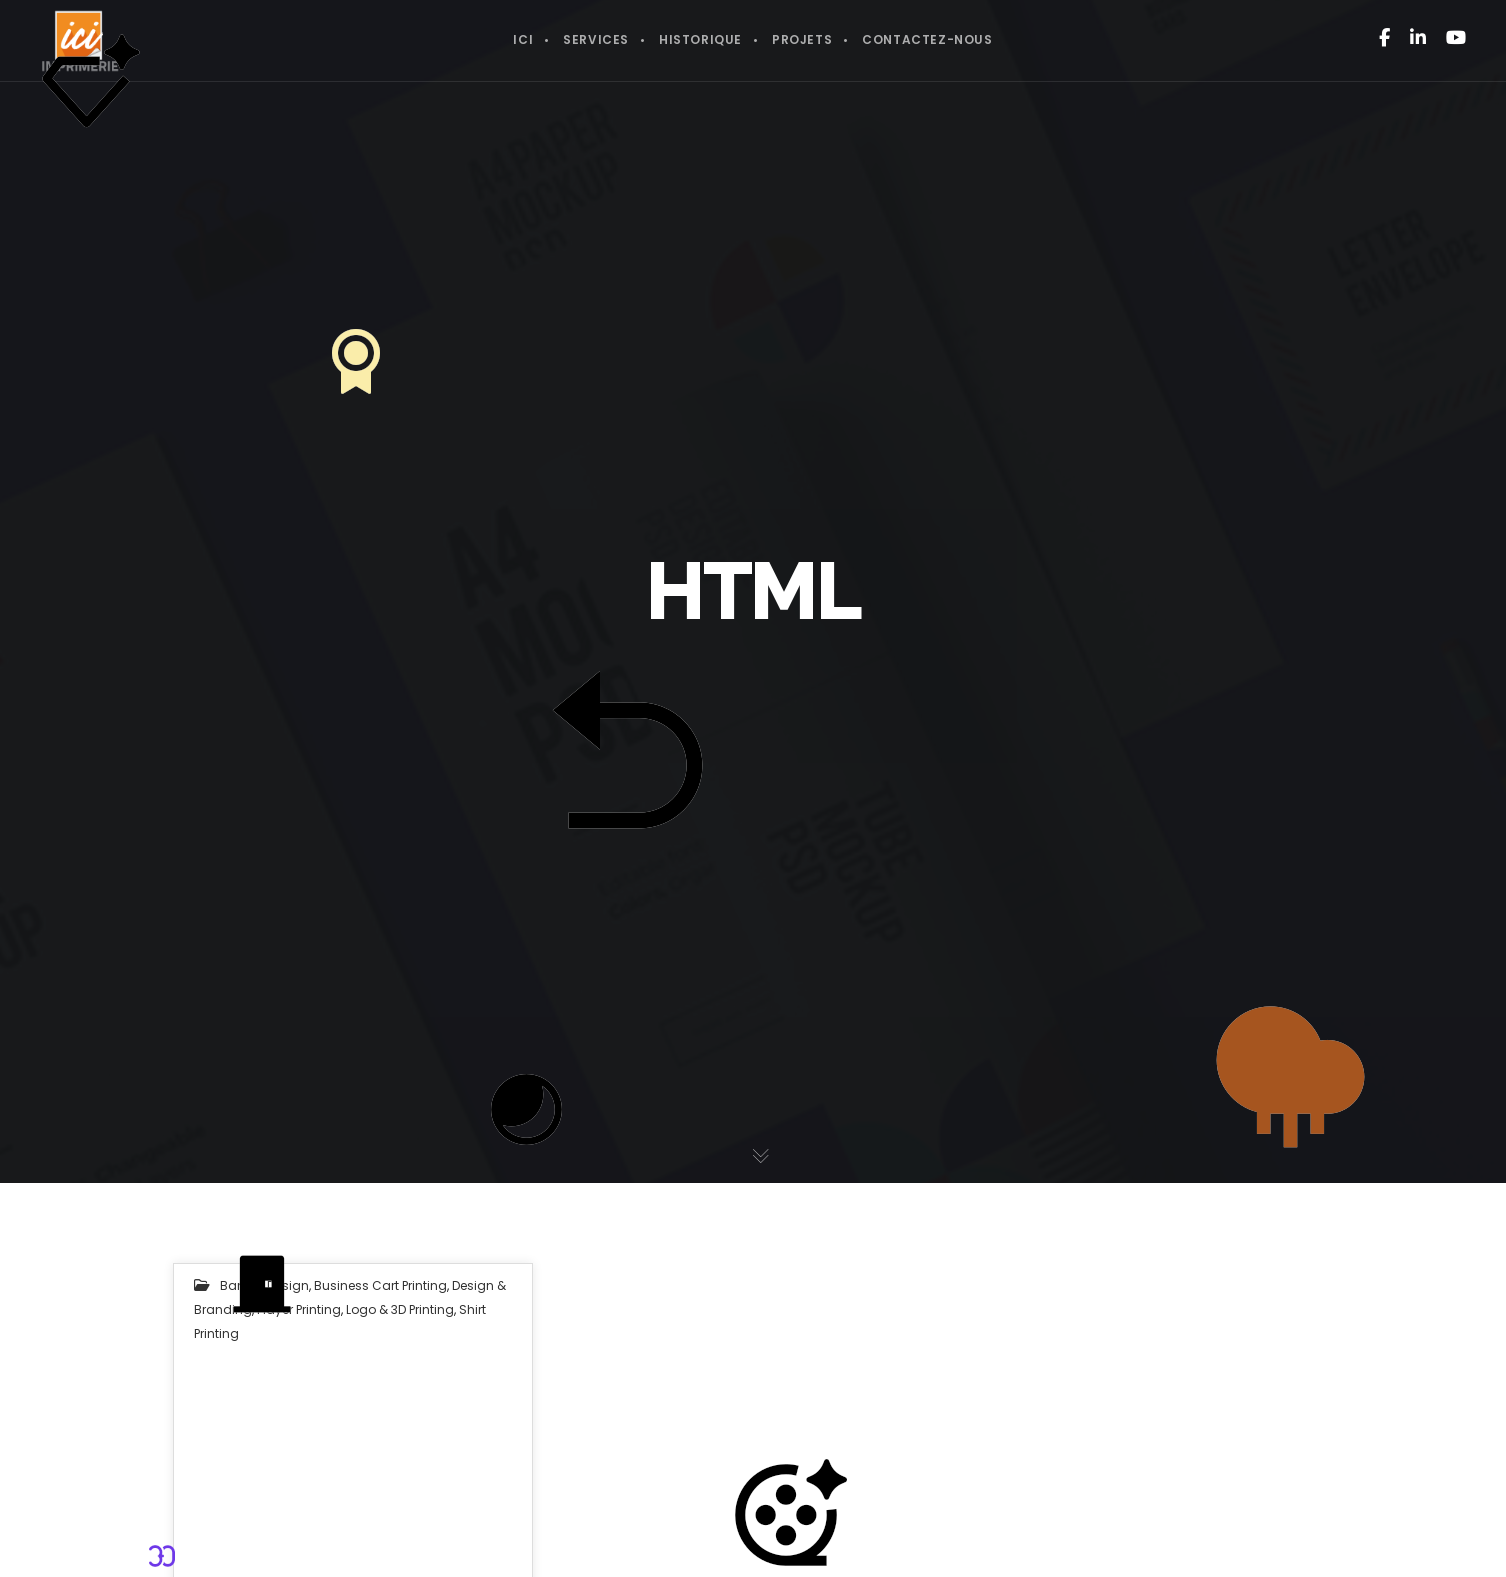  What do you see at coordinates (262, 1284) in the screenshot?
I see `indicates a private or restricted area` at bounding box center [262, 1284].